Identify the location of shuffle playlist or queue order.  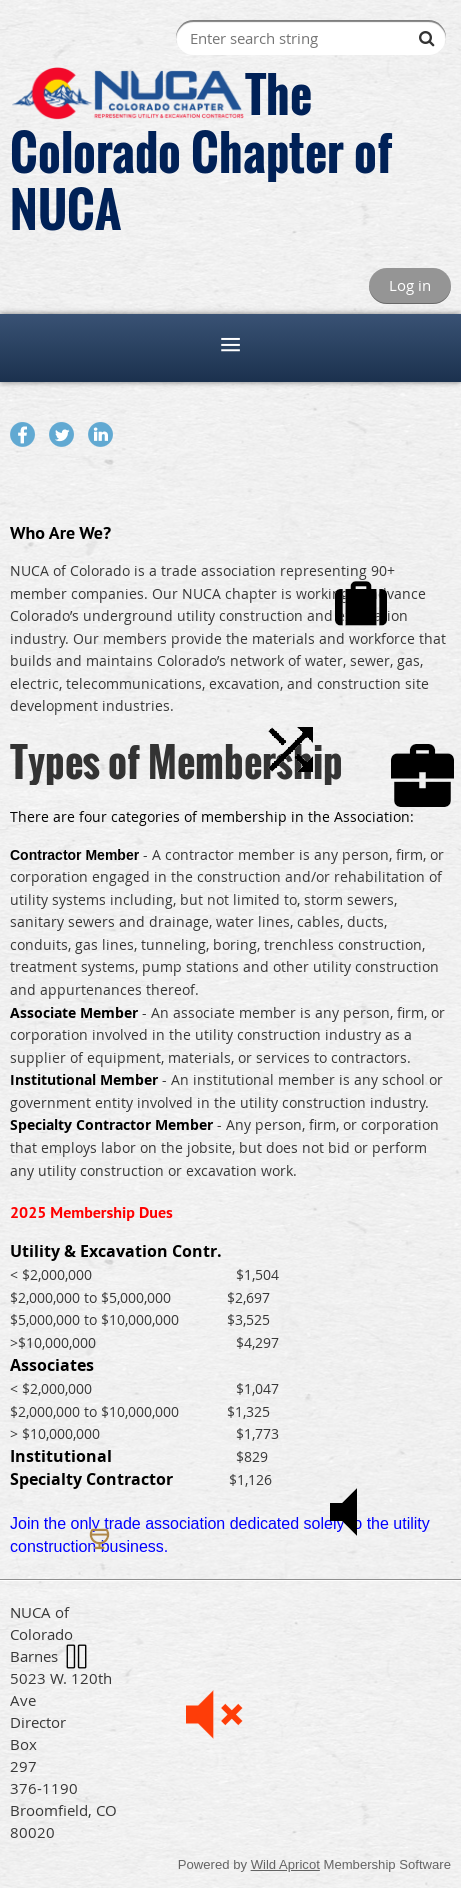
(290, 749).